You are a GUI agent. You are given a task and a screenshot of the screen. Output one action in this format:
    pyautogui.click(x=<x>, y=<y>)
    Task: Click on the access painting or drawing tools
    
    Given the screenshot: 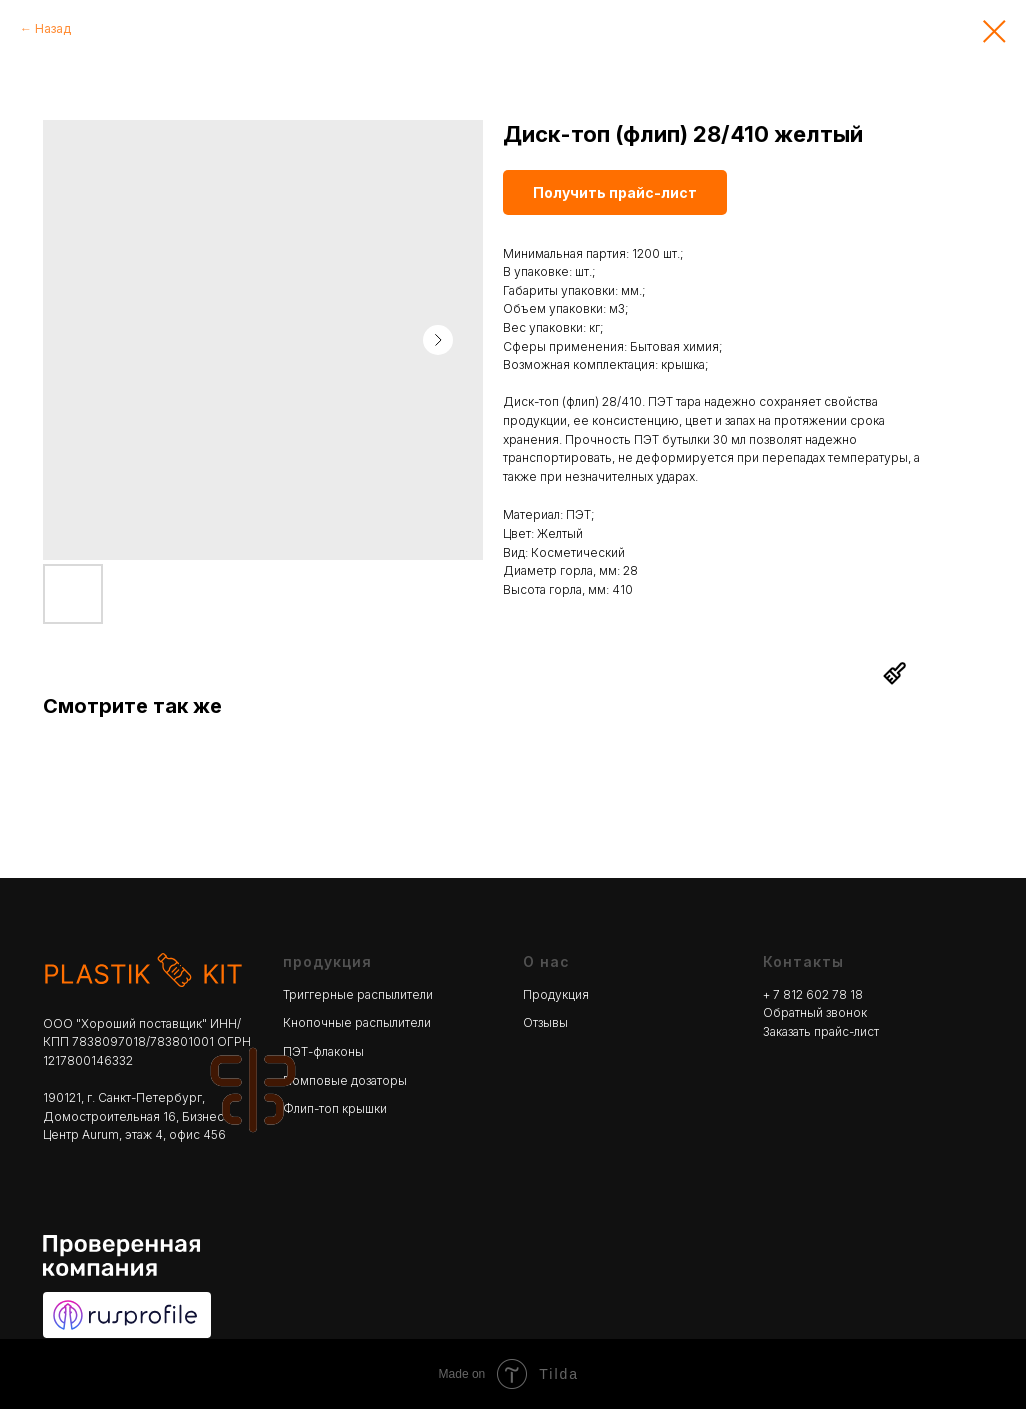 What is the action you would take?
    pyautogui.click(x=895, y=673)
    